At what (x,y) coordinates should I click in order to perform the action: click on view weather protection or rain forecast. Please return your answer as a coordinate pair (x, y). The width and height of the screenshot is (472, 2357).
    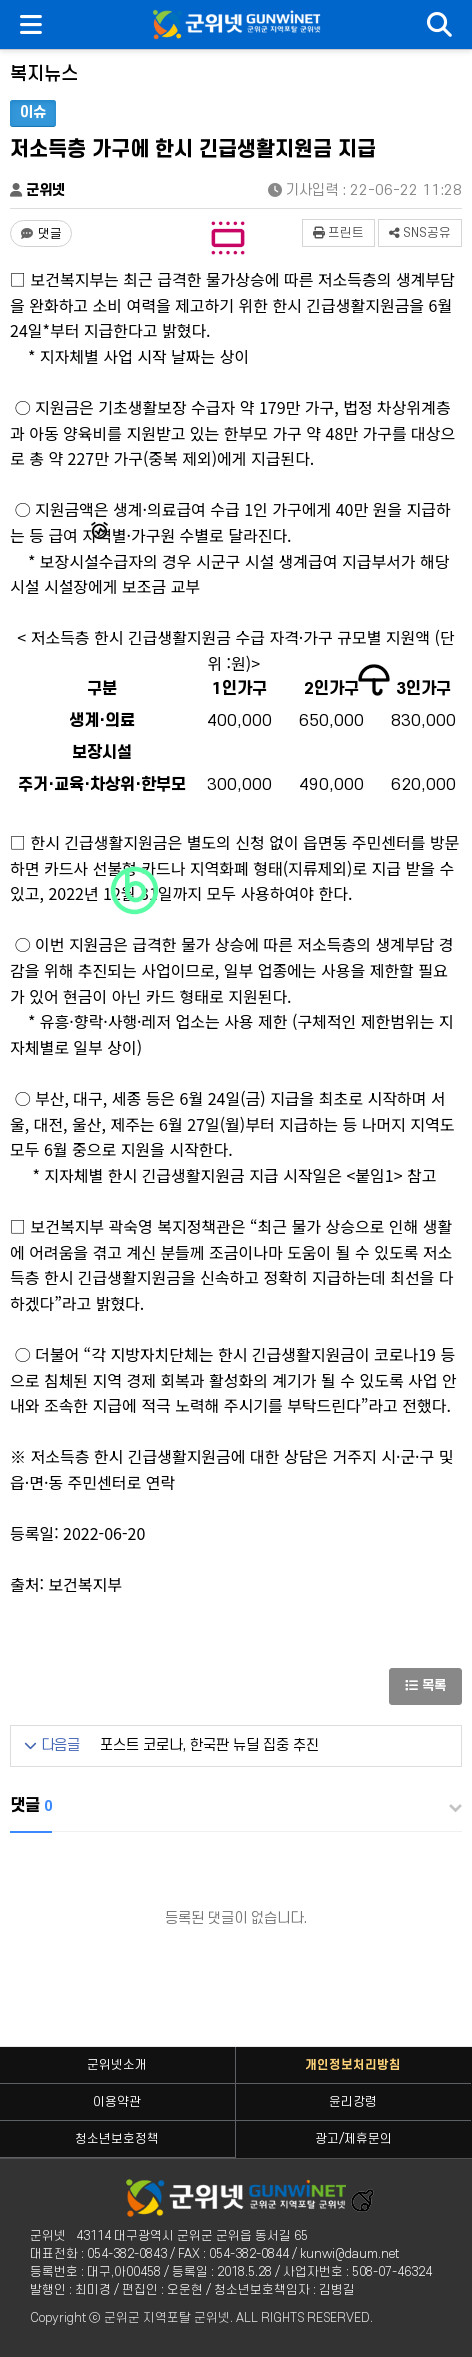
    Looking at the image, I should click on (374, 680).